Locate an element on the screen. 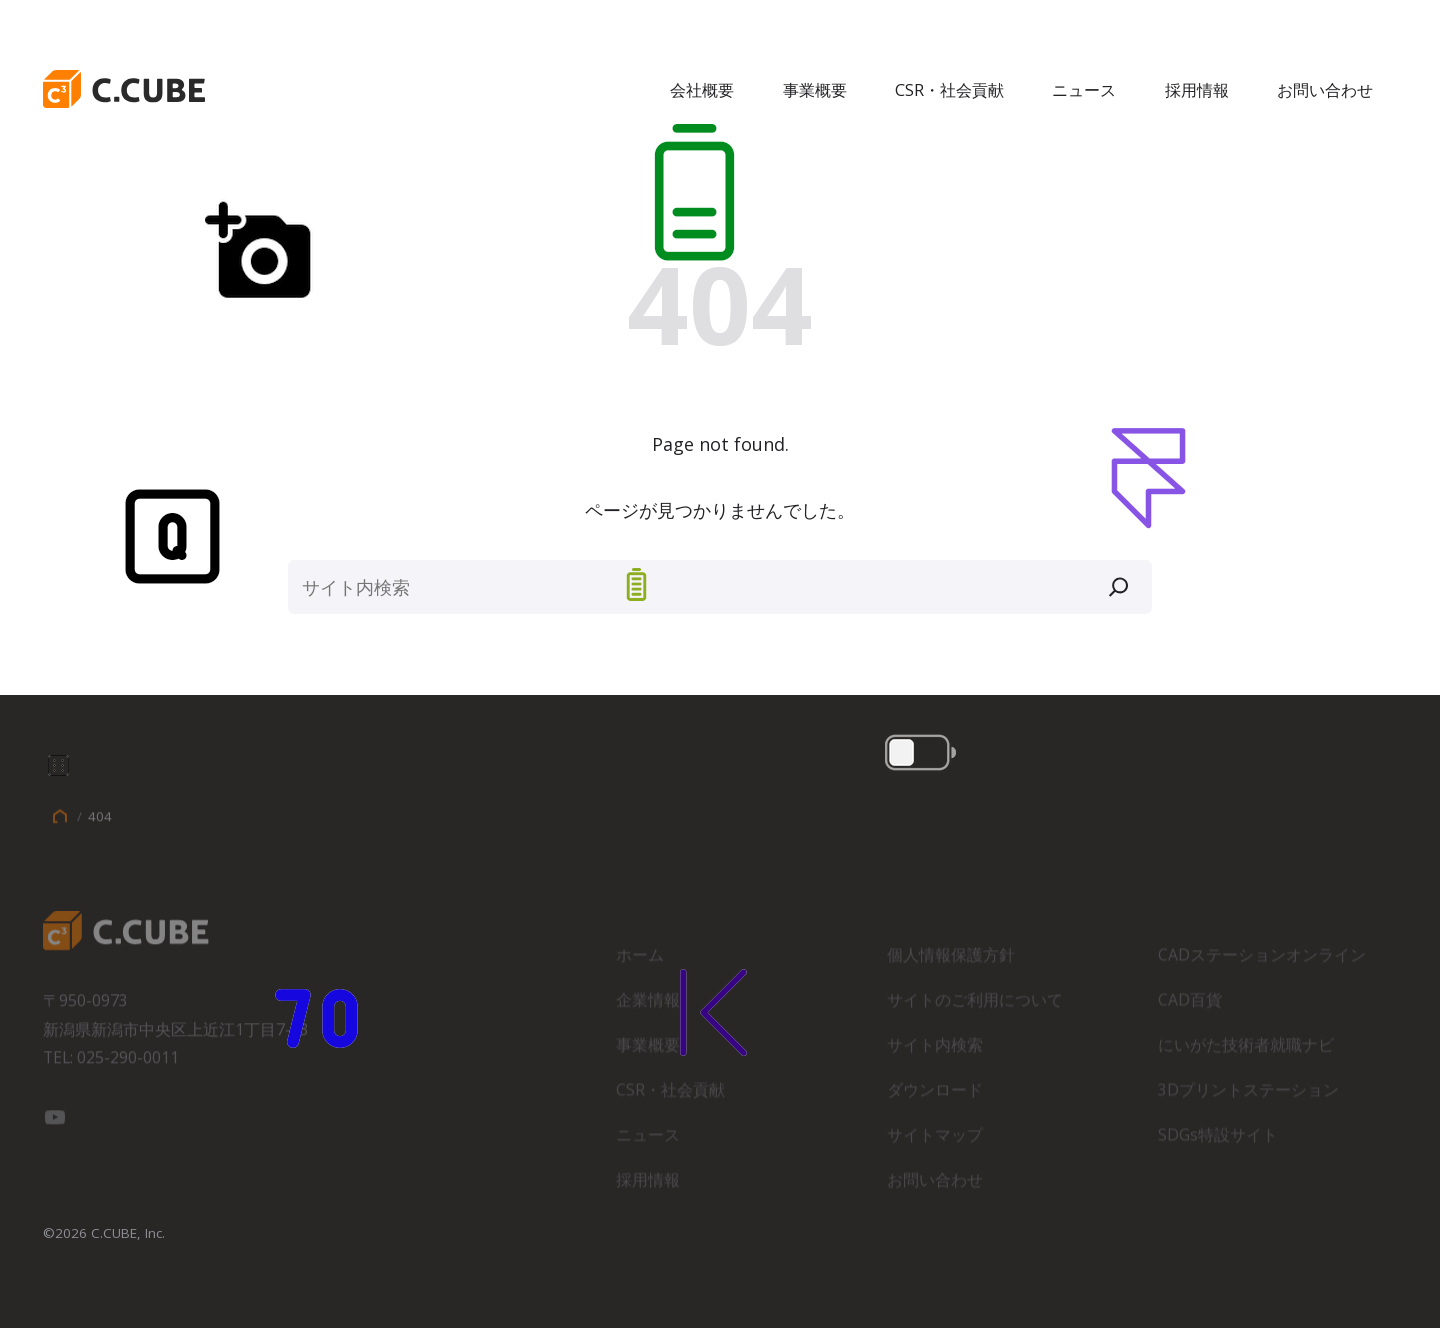 The height and width of the screenshot is (1328, 1440). indicates medium battery level is located at coordinates (694, 194).